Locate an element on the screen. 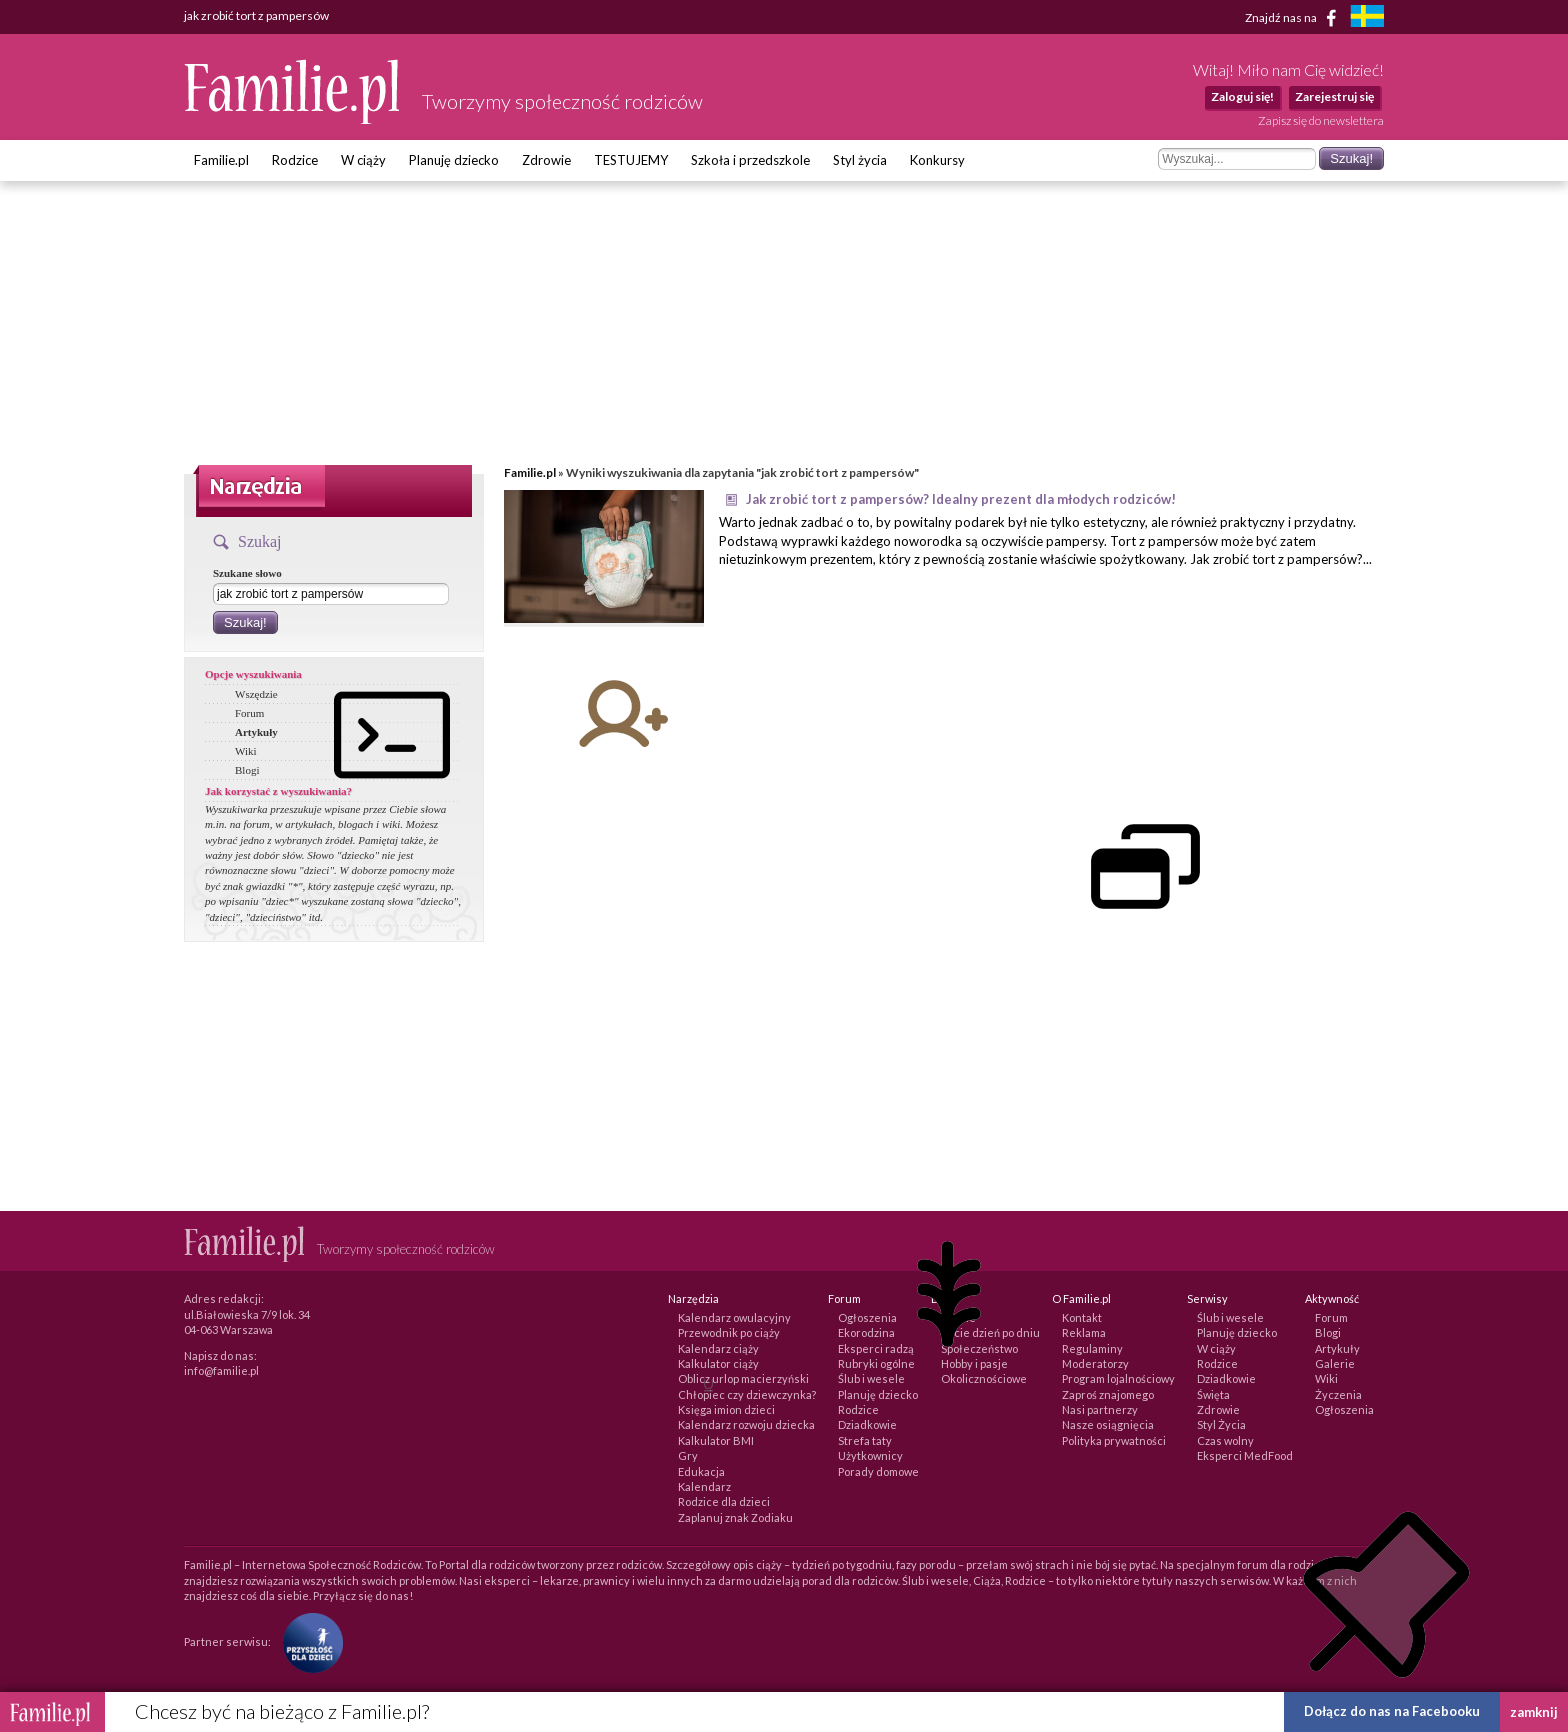 Image resolution: width=1568 pixels, height=1732 pixels. apply underline formatting to selected text is located at coordinates (708, 1384).